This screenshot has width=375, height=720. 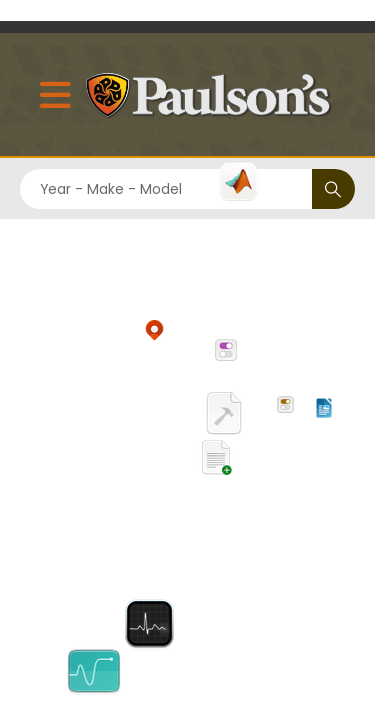 What do you see at coordinates (285, 404) in the screenshot?
I see `open desktop preferences or settings` at bounding box center [285, 404].